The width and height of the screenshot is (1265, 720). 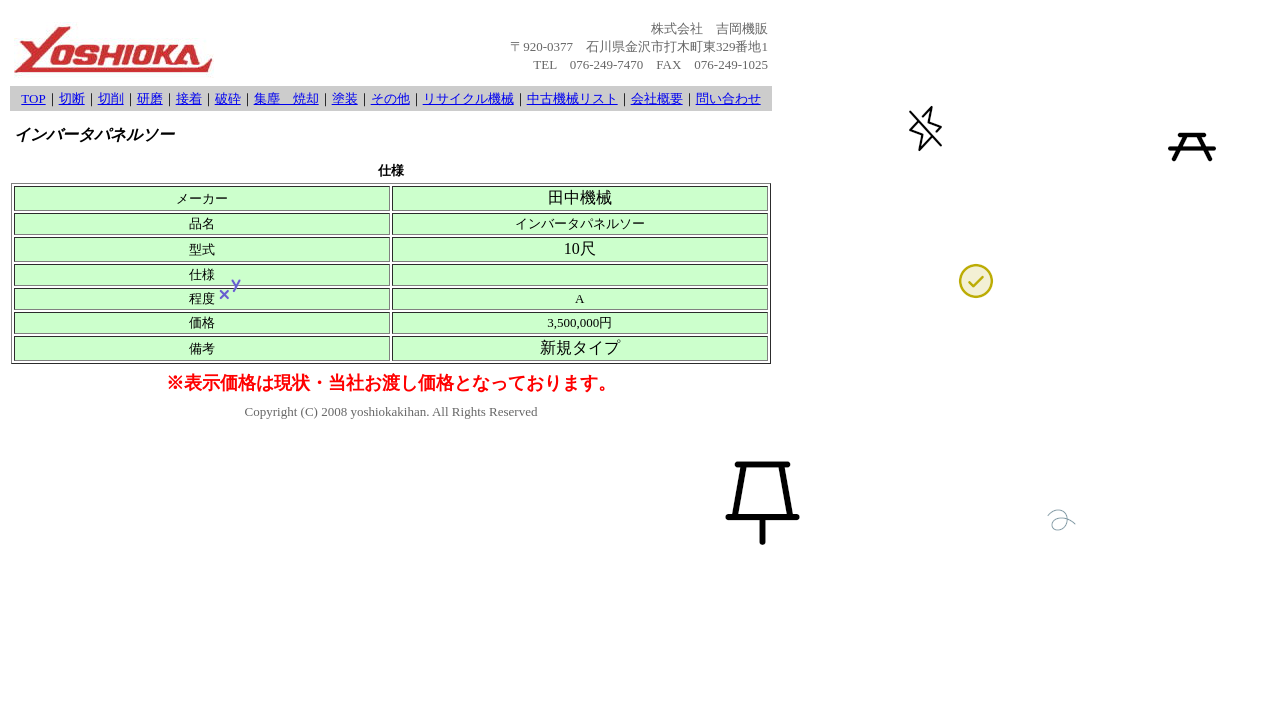 I want to click on disable flash or lightning mode, so click(x=925, y=128).